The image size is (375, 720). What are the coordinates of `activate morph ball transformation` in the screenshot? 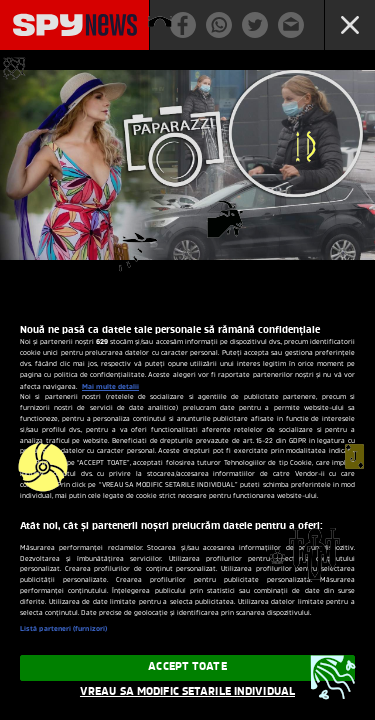 It's located at (43, 467).